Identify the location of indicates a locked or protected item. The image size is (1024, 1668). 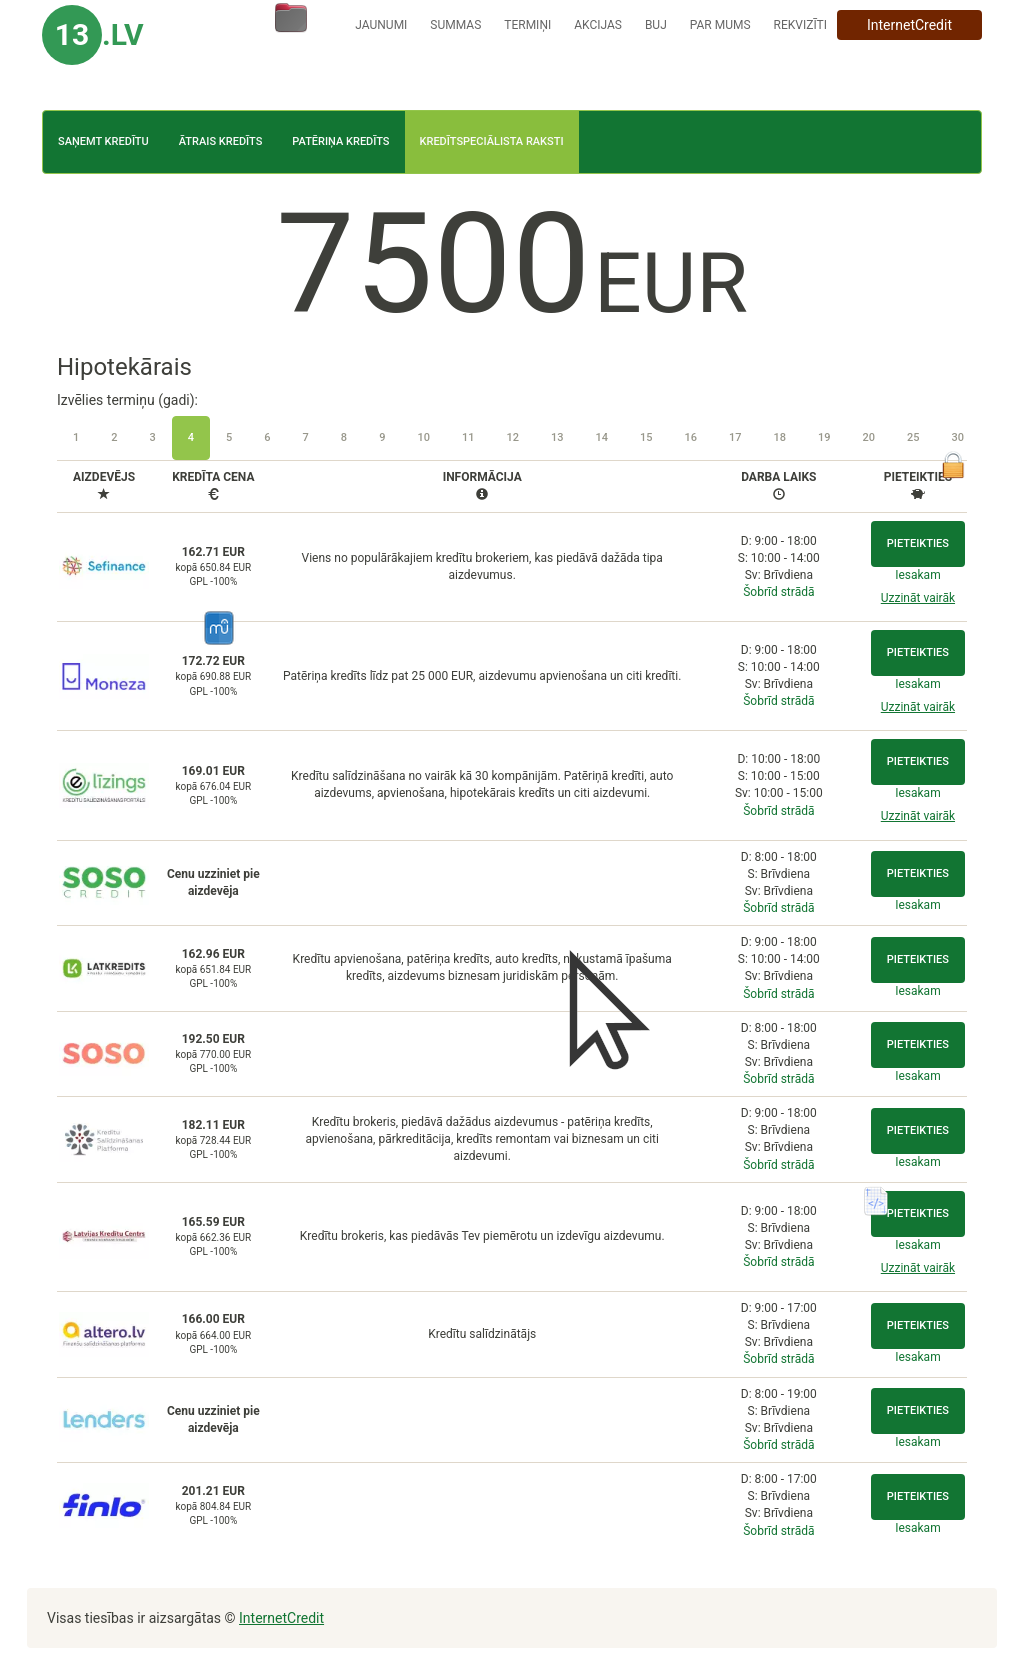
(953, 464).